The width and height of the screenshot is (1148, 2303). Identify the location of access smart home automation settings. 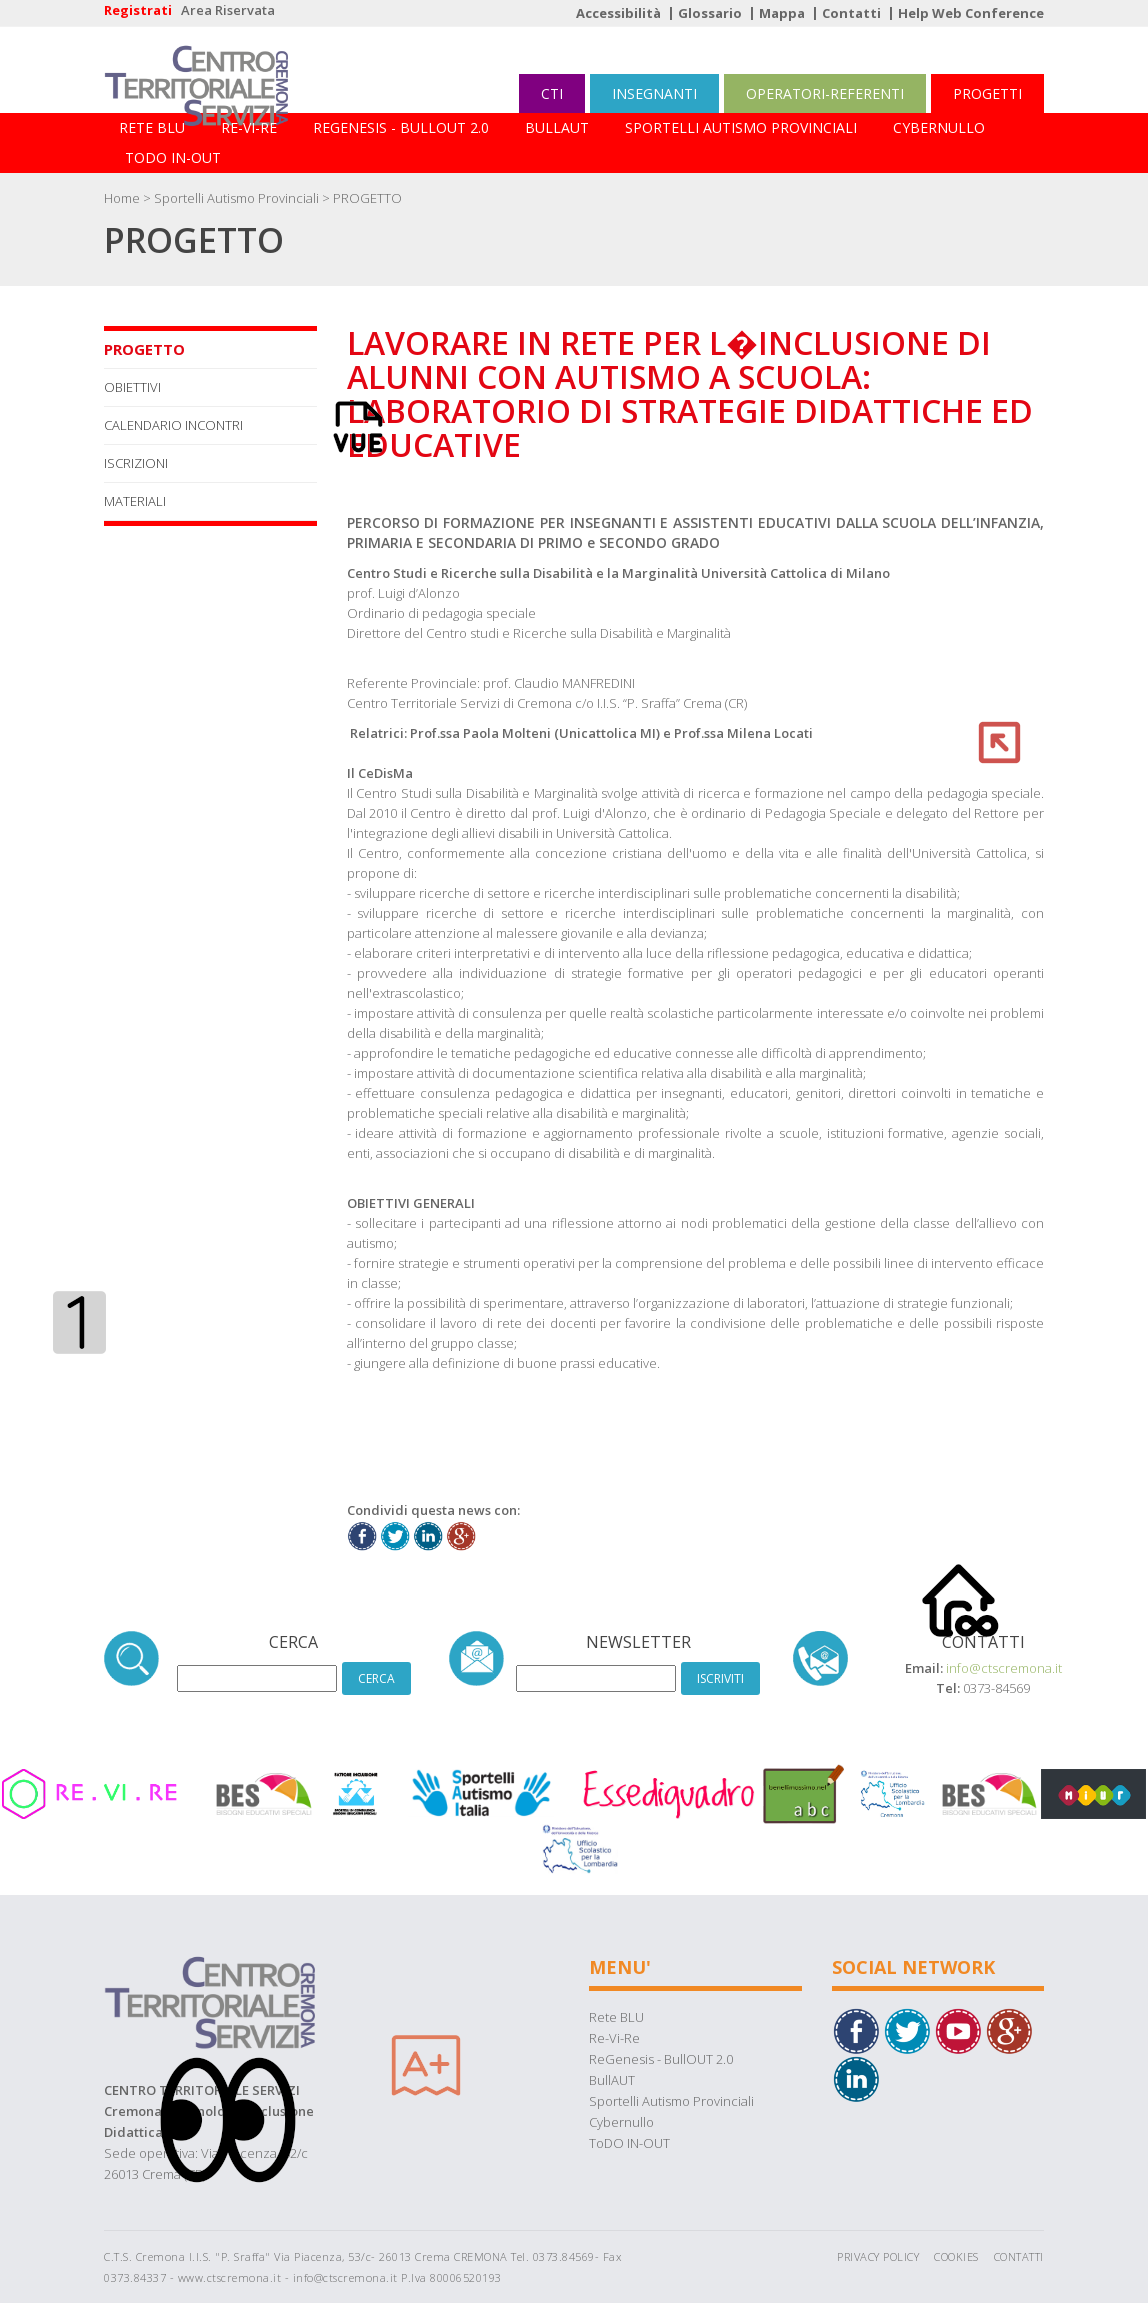
(958, 1600).